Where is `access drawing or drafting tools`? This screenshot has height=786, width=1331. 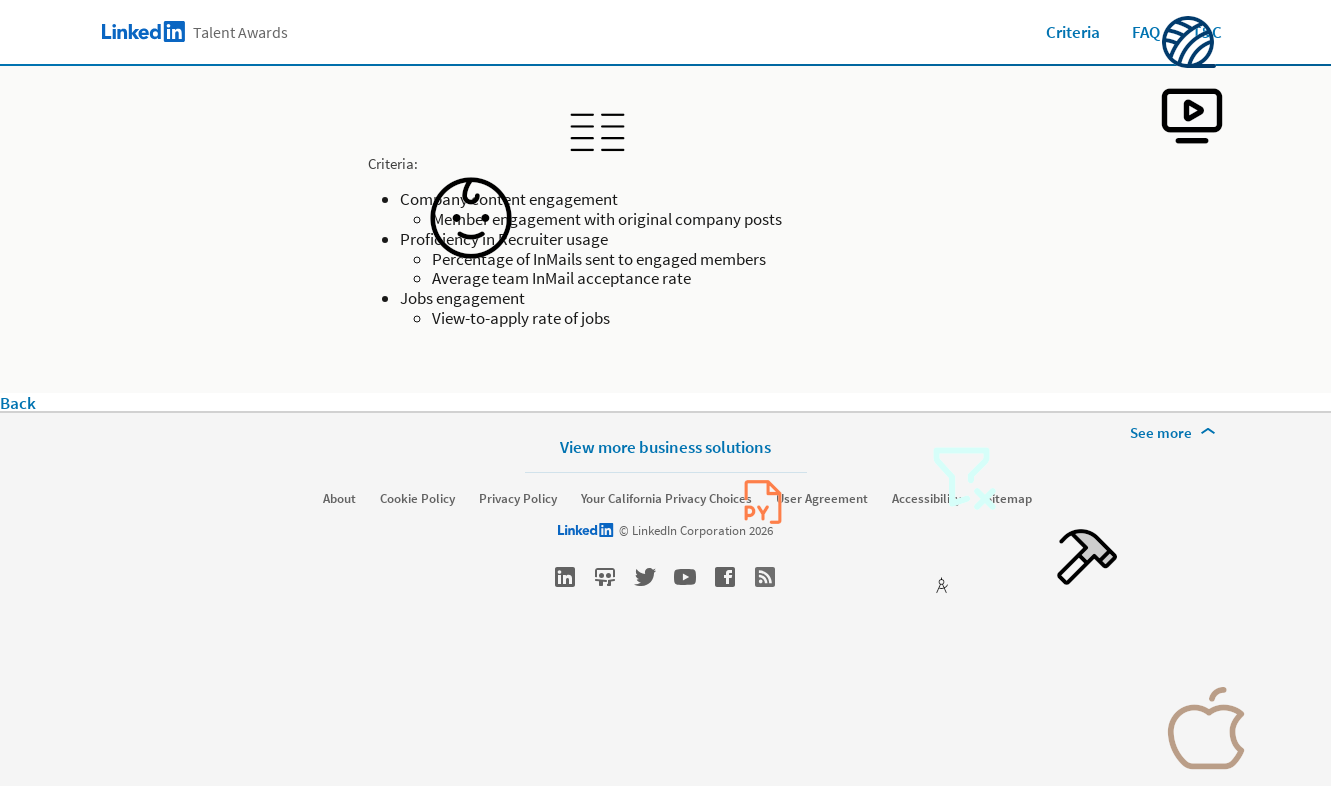
access drawing or drafting tools is located at coordinates (941, 585).